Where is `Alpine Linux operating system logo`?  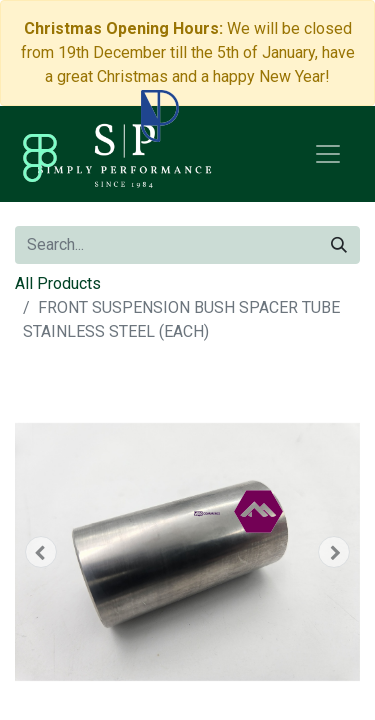 Alpine Linux operating system logo is located at coordinates (258, 511).